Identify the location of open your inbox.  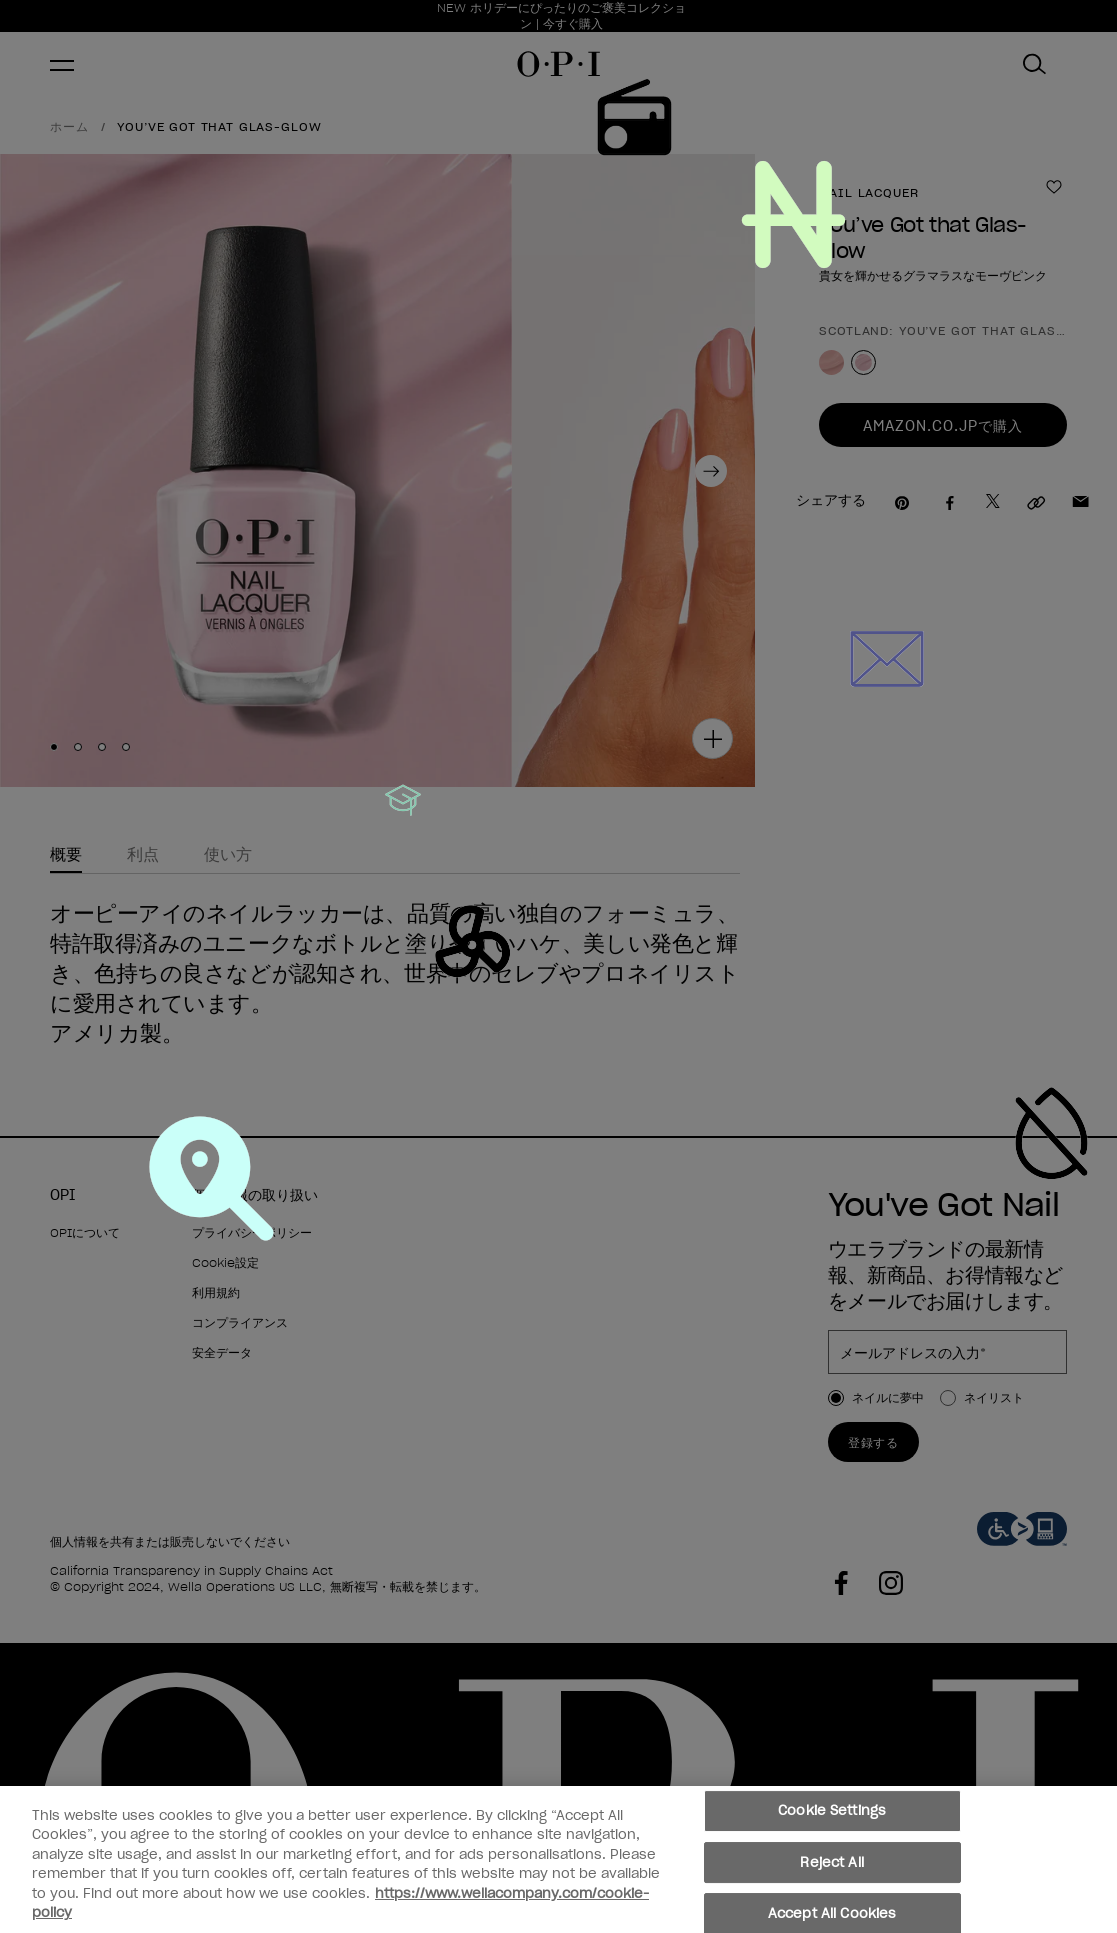
(887, 659).